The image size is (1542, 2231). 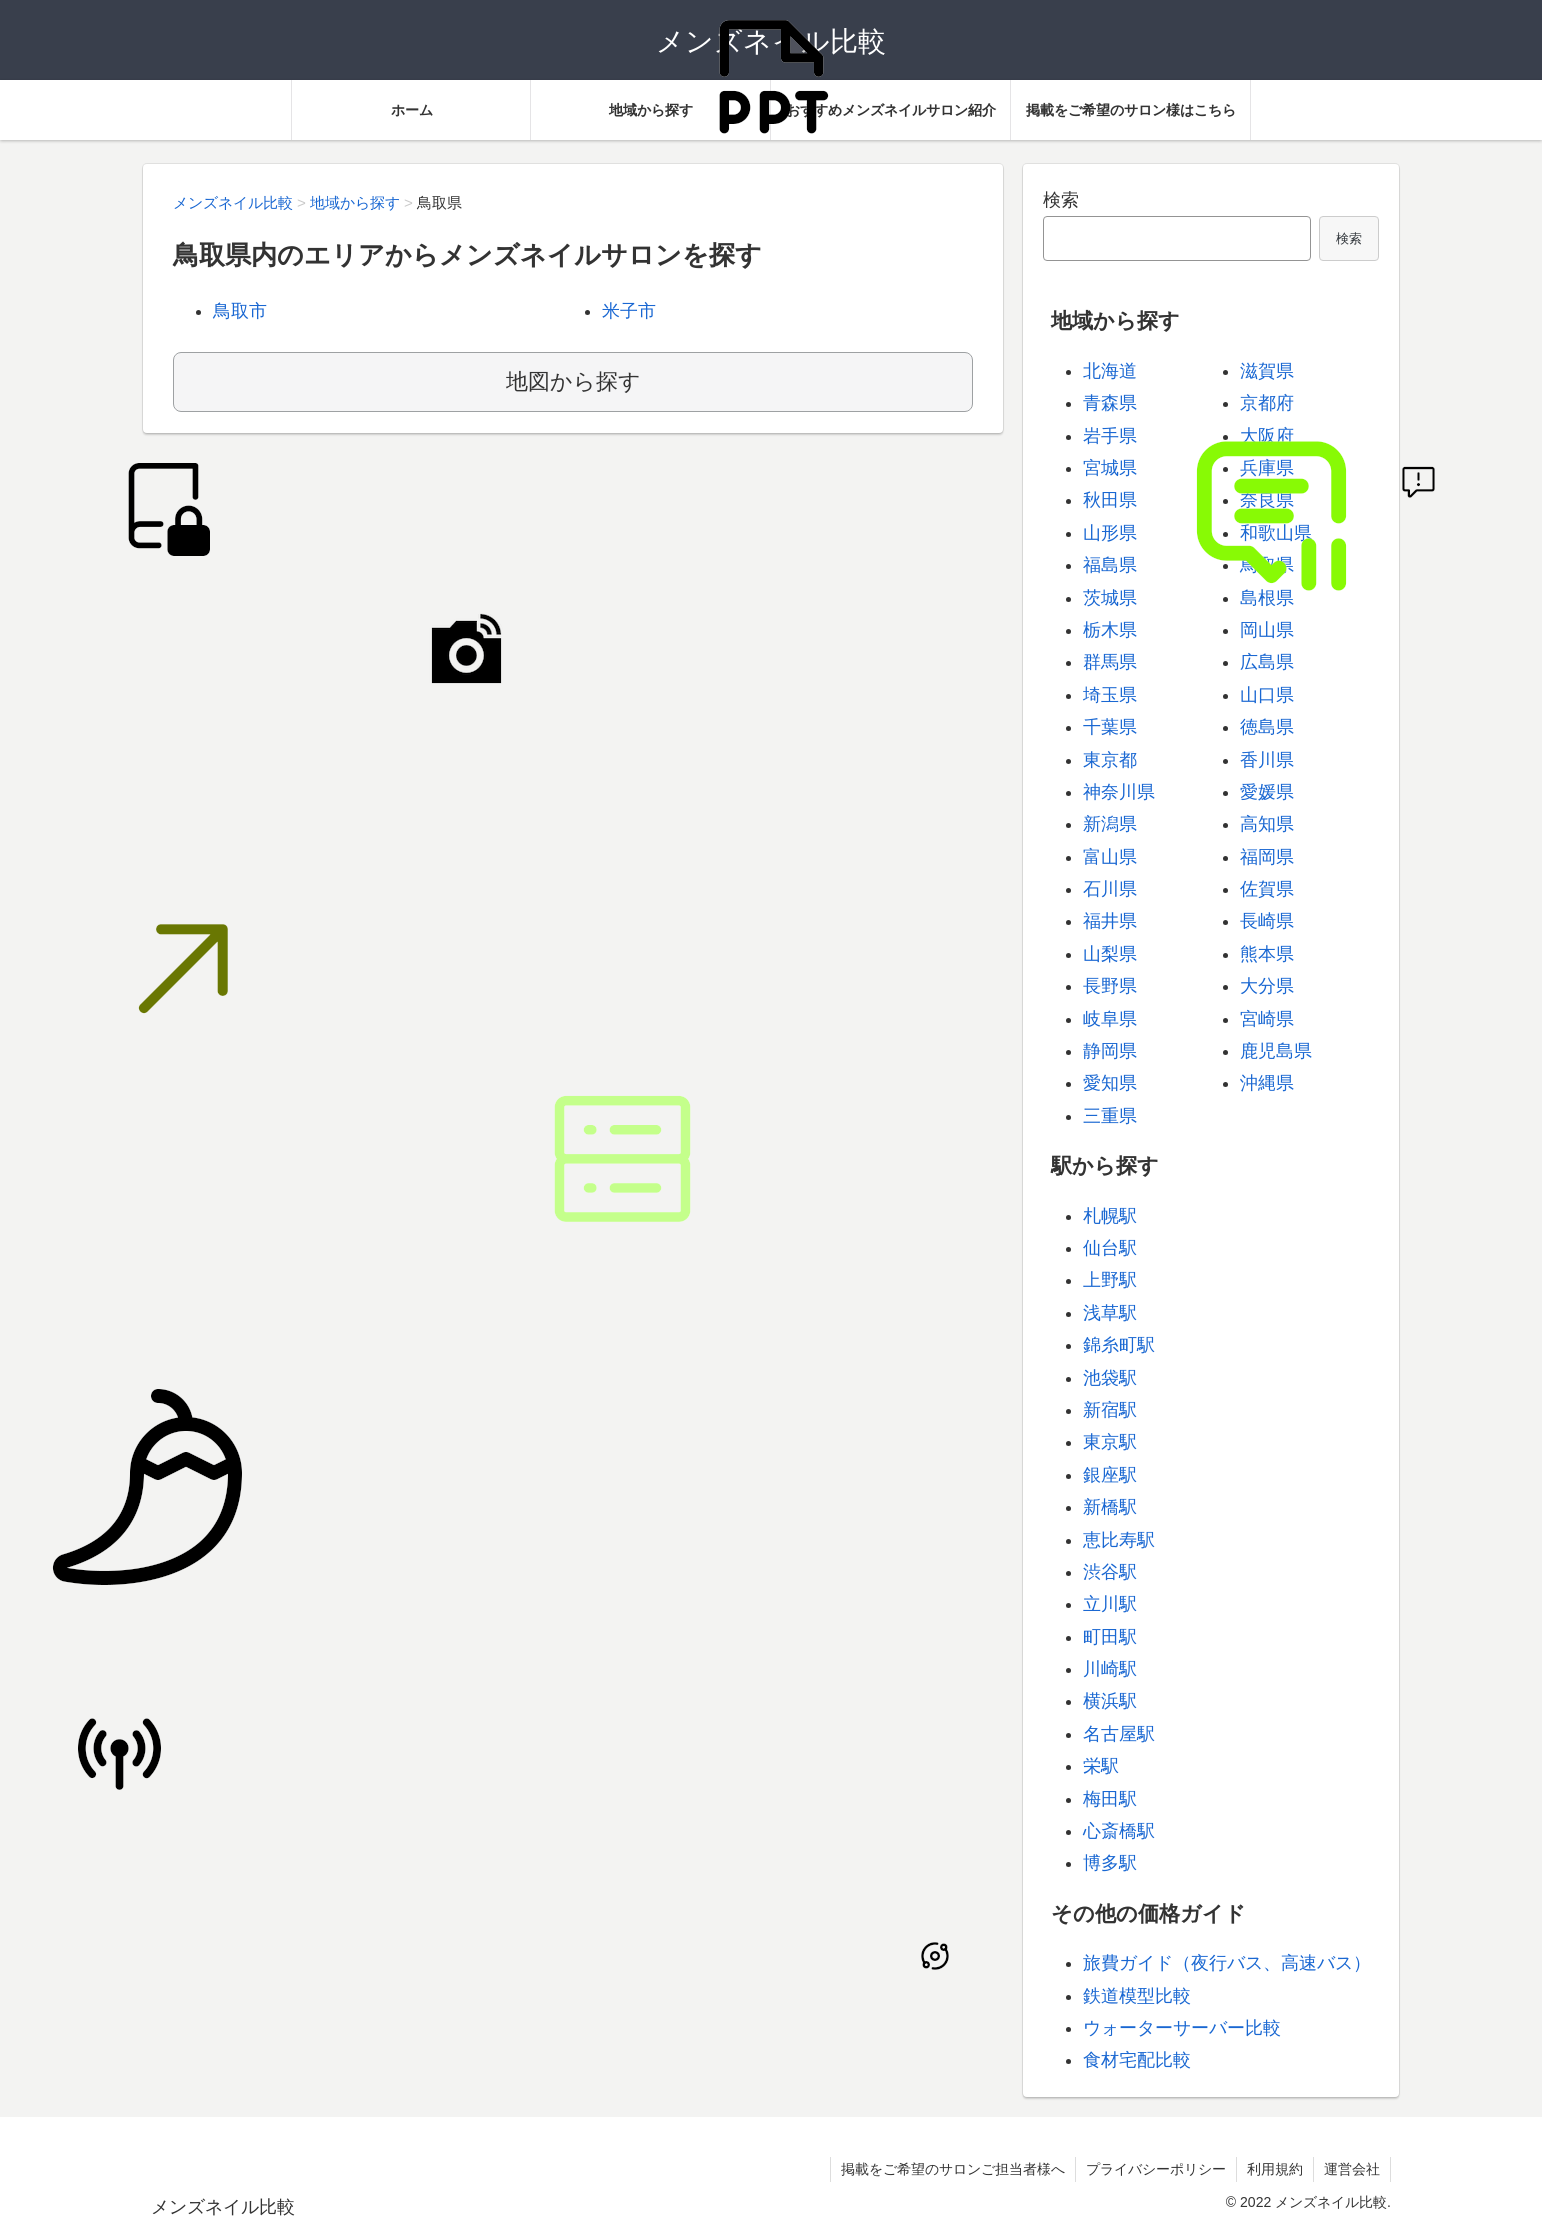 I want to click on connect to a wireless or linked camera, so click(x=466, y=648).